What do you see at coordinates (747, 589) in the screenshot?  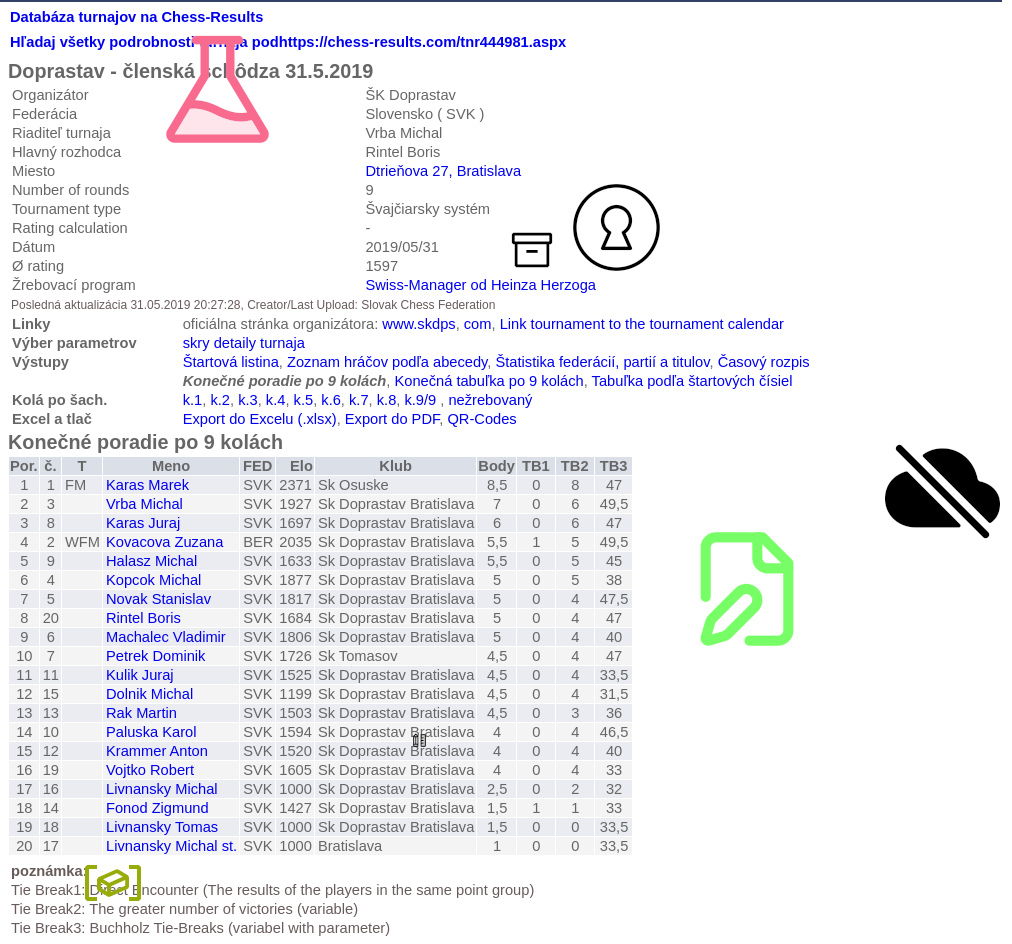 I see `edit this document` at bounding box center [747, 589].